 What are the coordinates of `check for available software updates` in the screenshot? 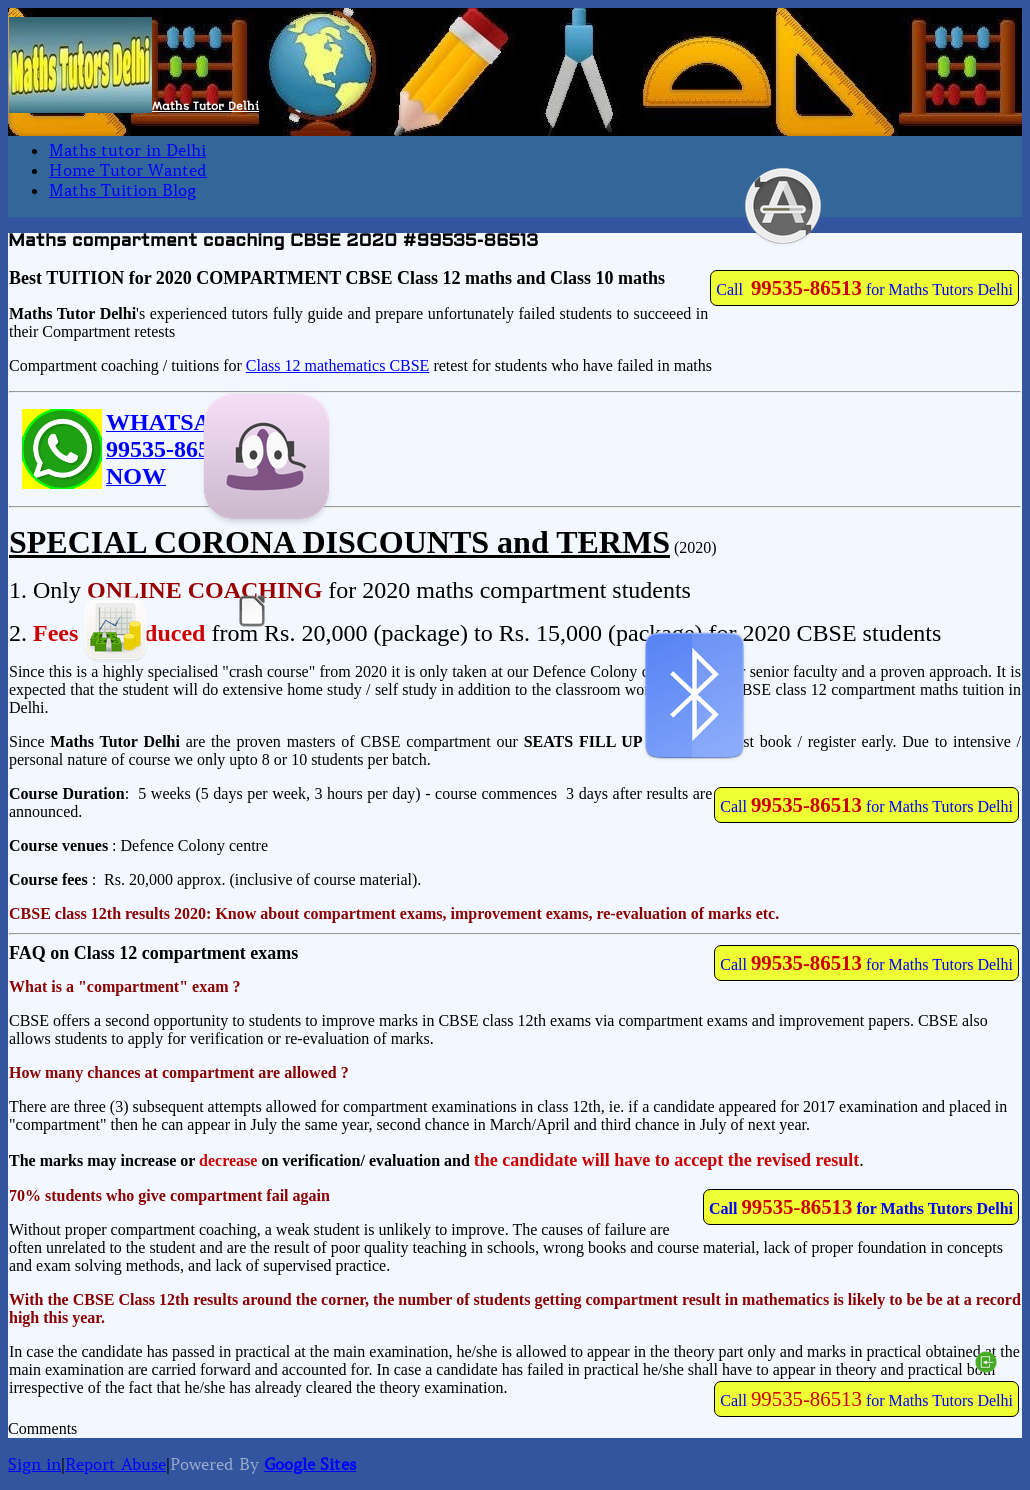 It's located at (783, 206).